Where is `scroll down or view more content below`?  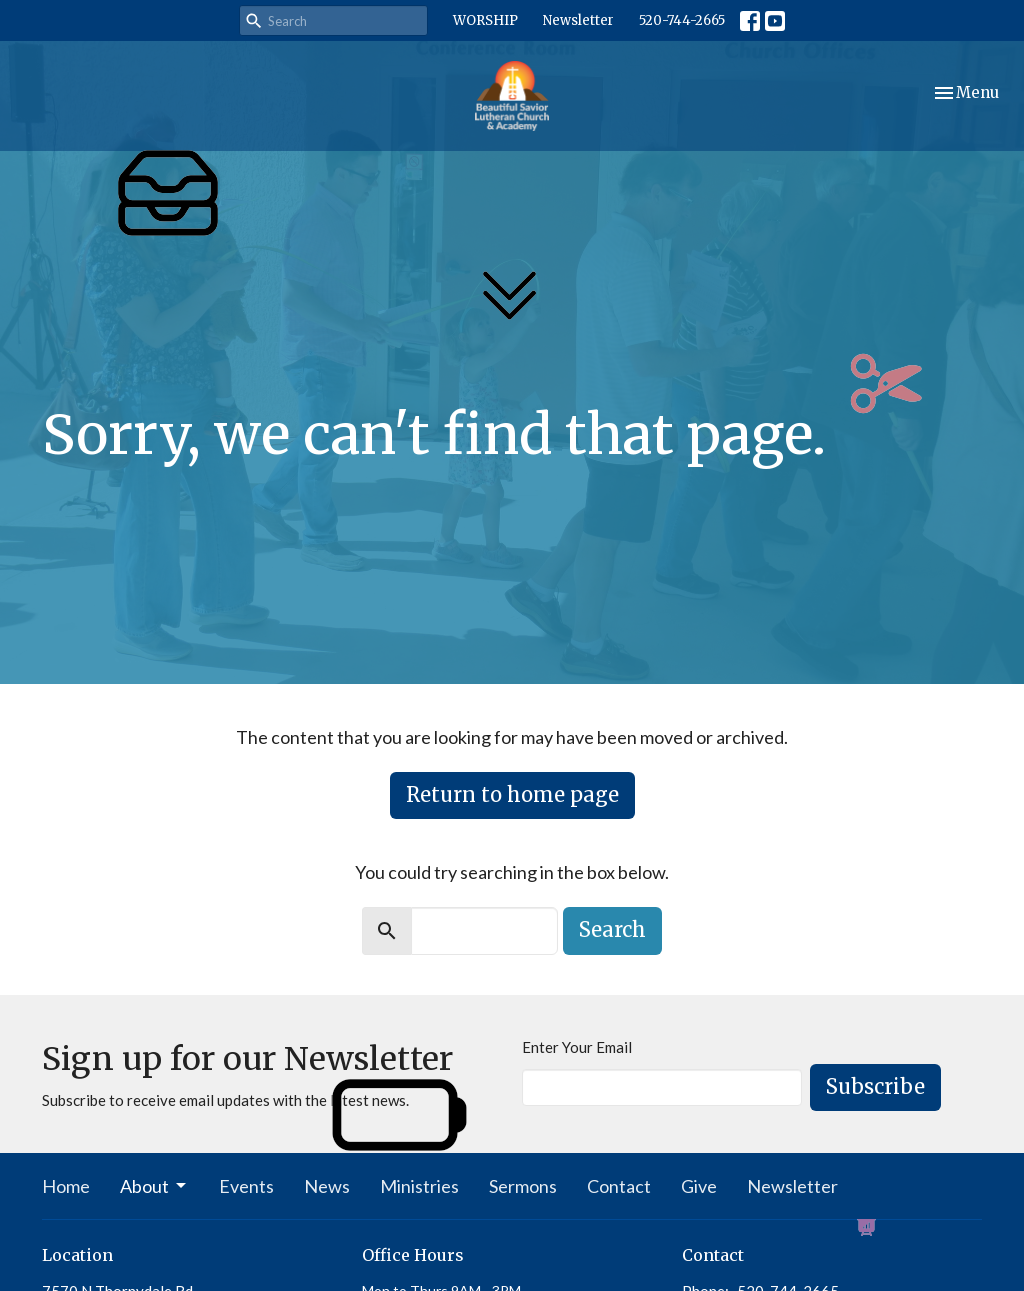
scroll down or view more content below is located at coordinates (509, 295).